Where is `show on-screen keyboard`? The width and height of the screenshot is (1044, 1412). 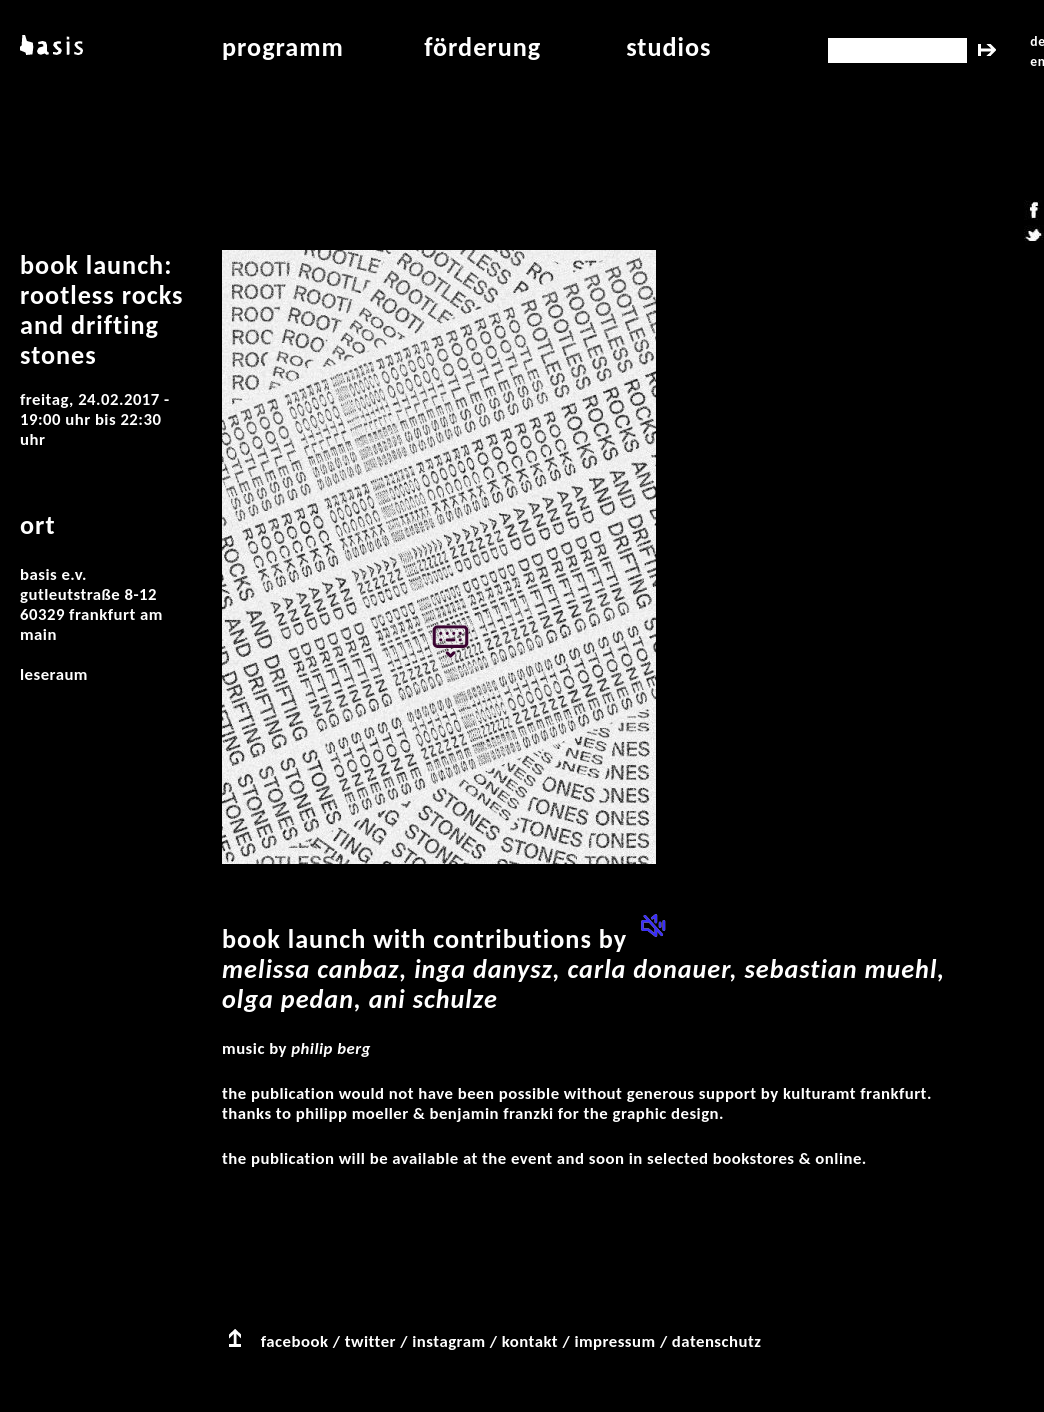
show on-screen keyboard is located at coordinates (450, 641).